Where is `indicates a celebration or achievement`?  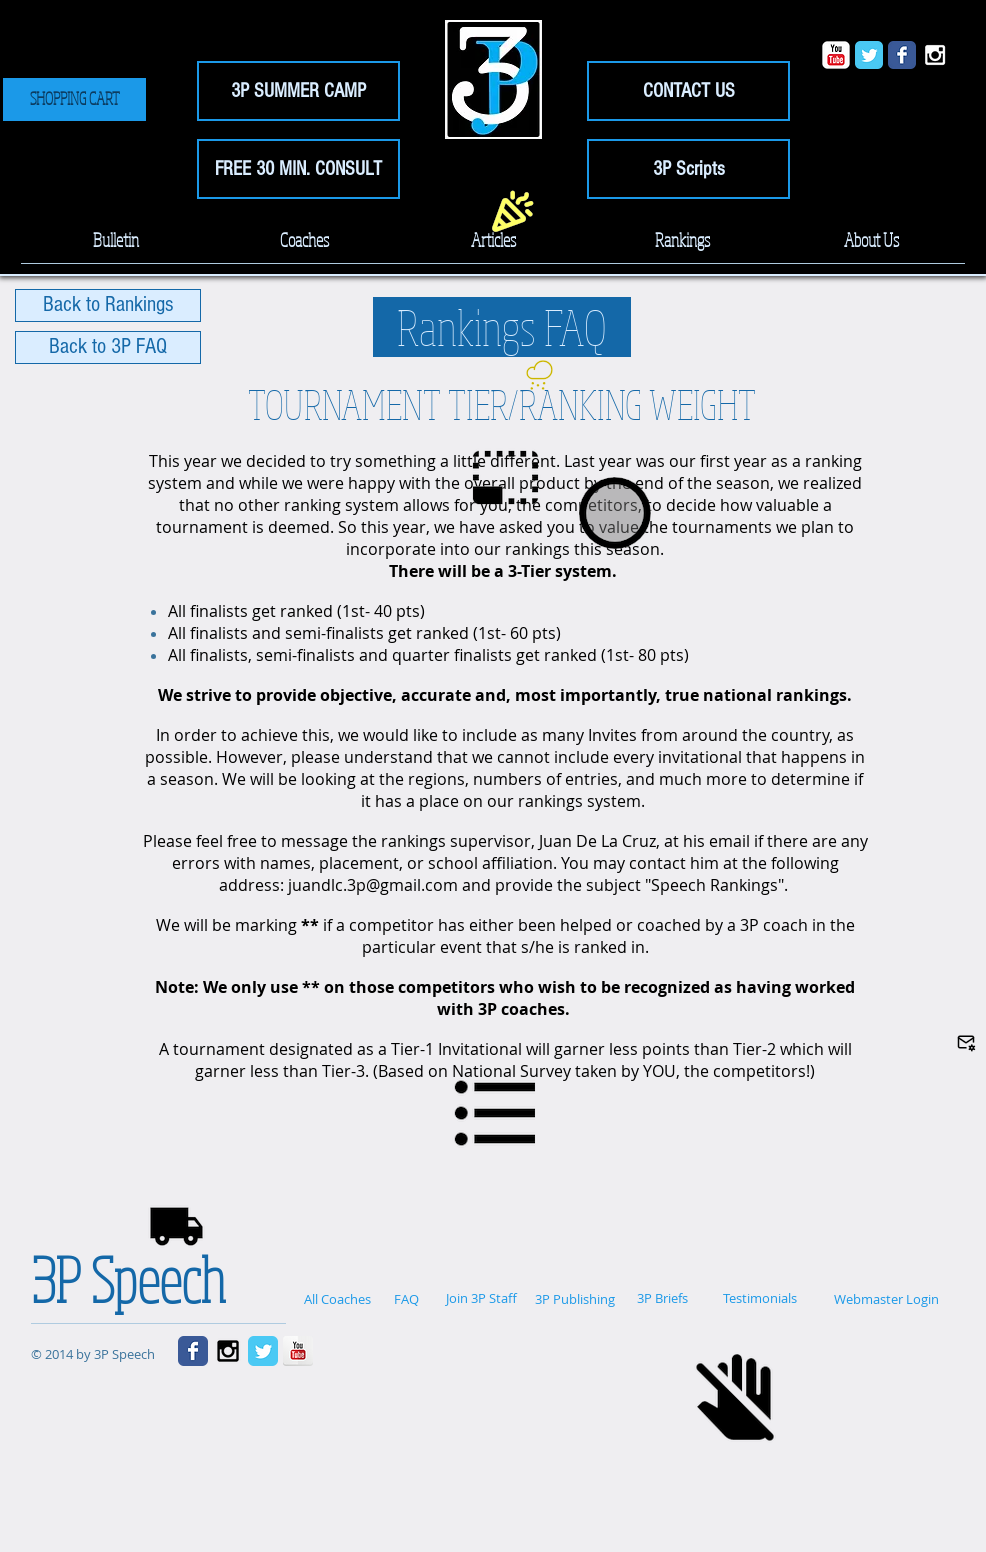
indicates a celebration or achievement is located at coordinates (510, 213).